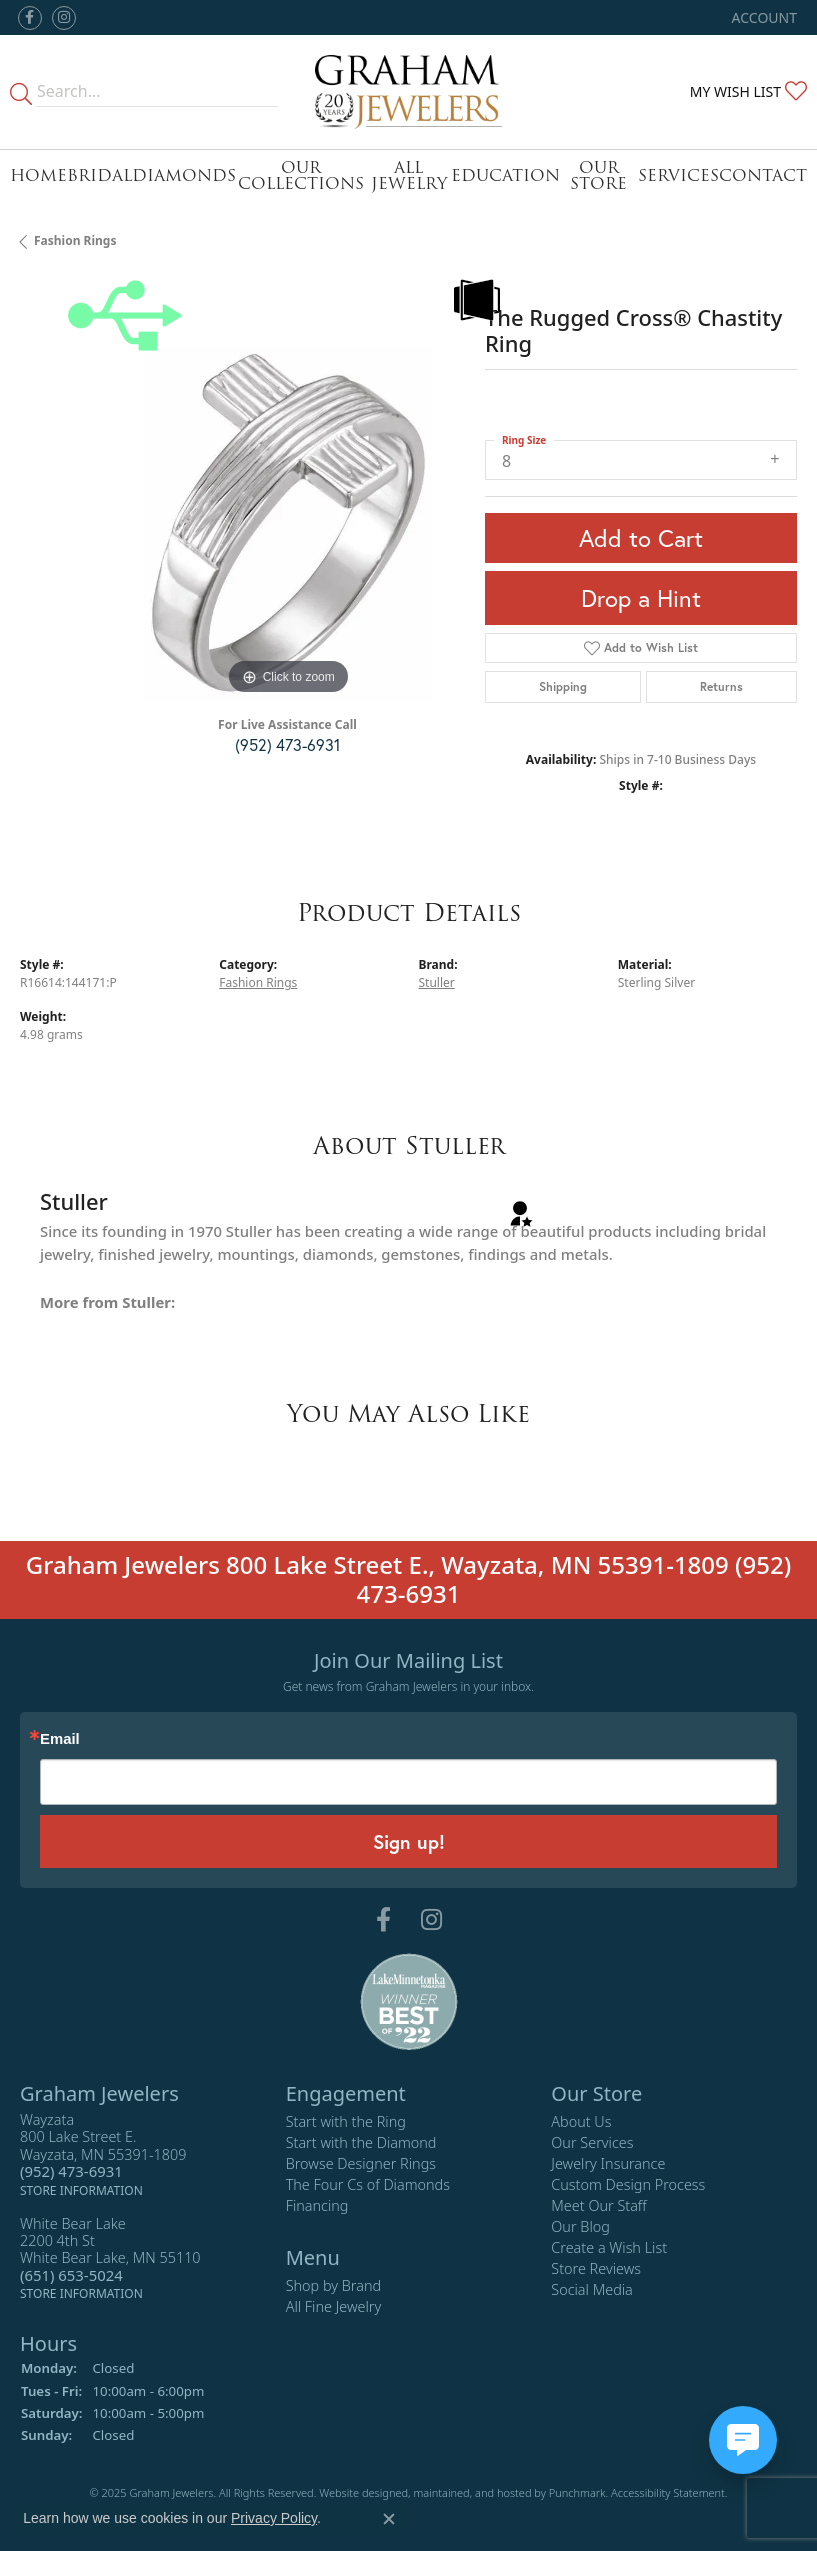 This screenshot has width=817, height=2551. What do you see at coordinates (520, 1214) in the screenshot?
I see `view favorite or starred user` at bounding box center [520, 1214].